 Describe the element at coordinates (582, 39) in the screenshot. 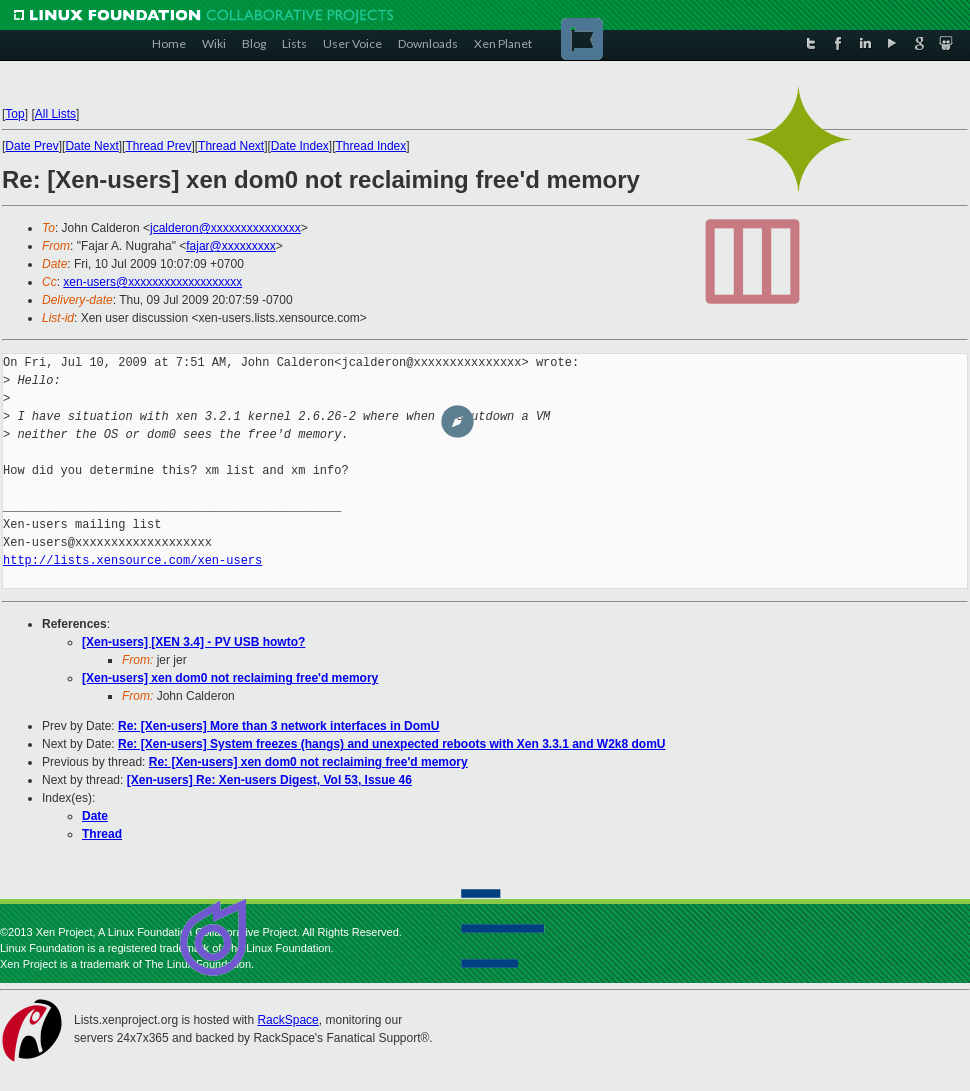

I see `font awesome brand logo` at that location.